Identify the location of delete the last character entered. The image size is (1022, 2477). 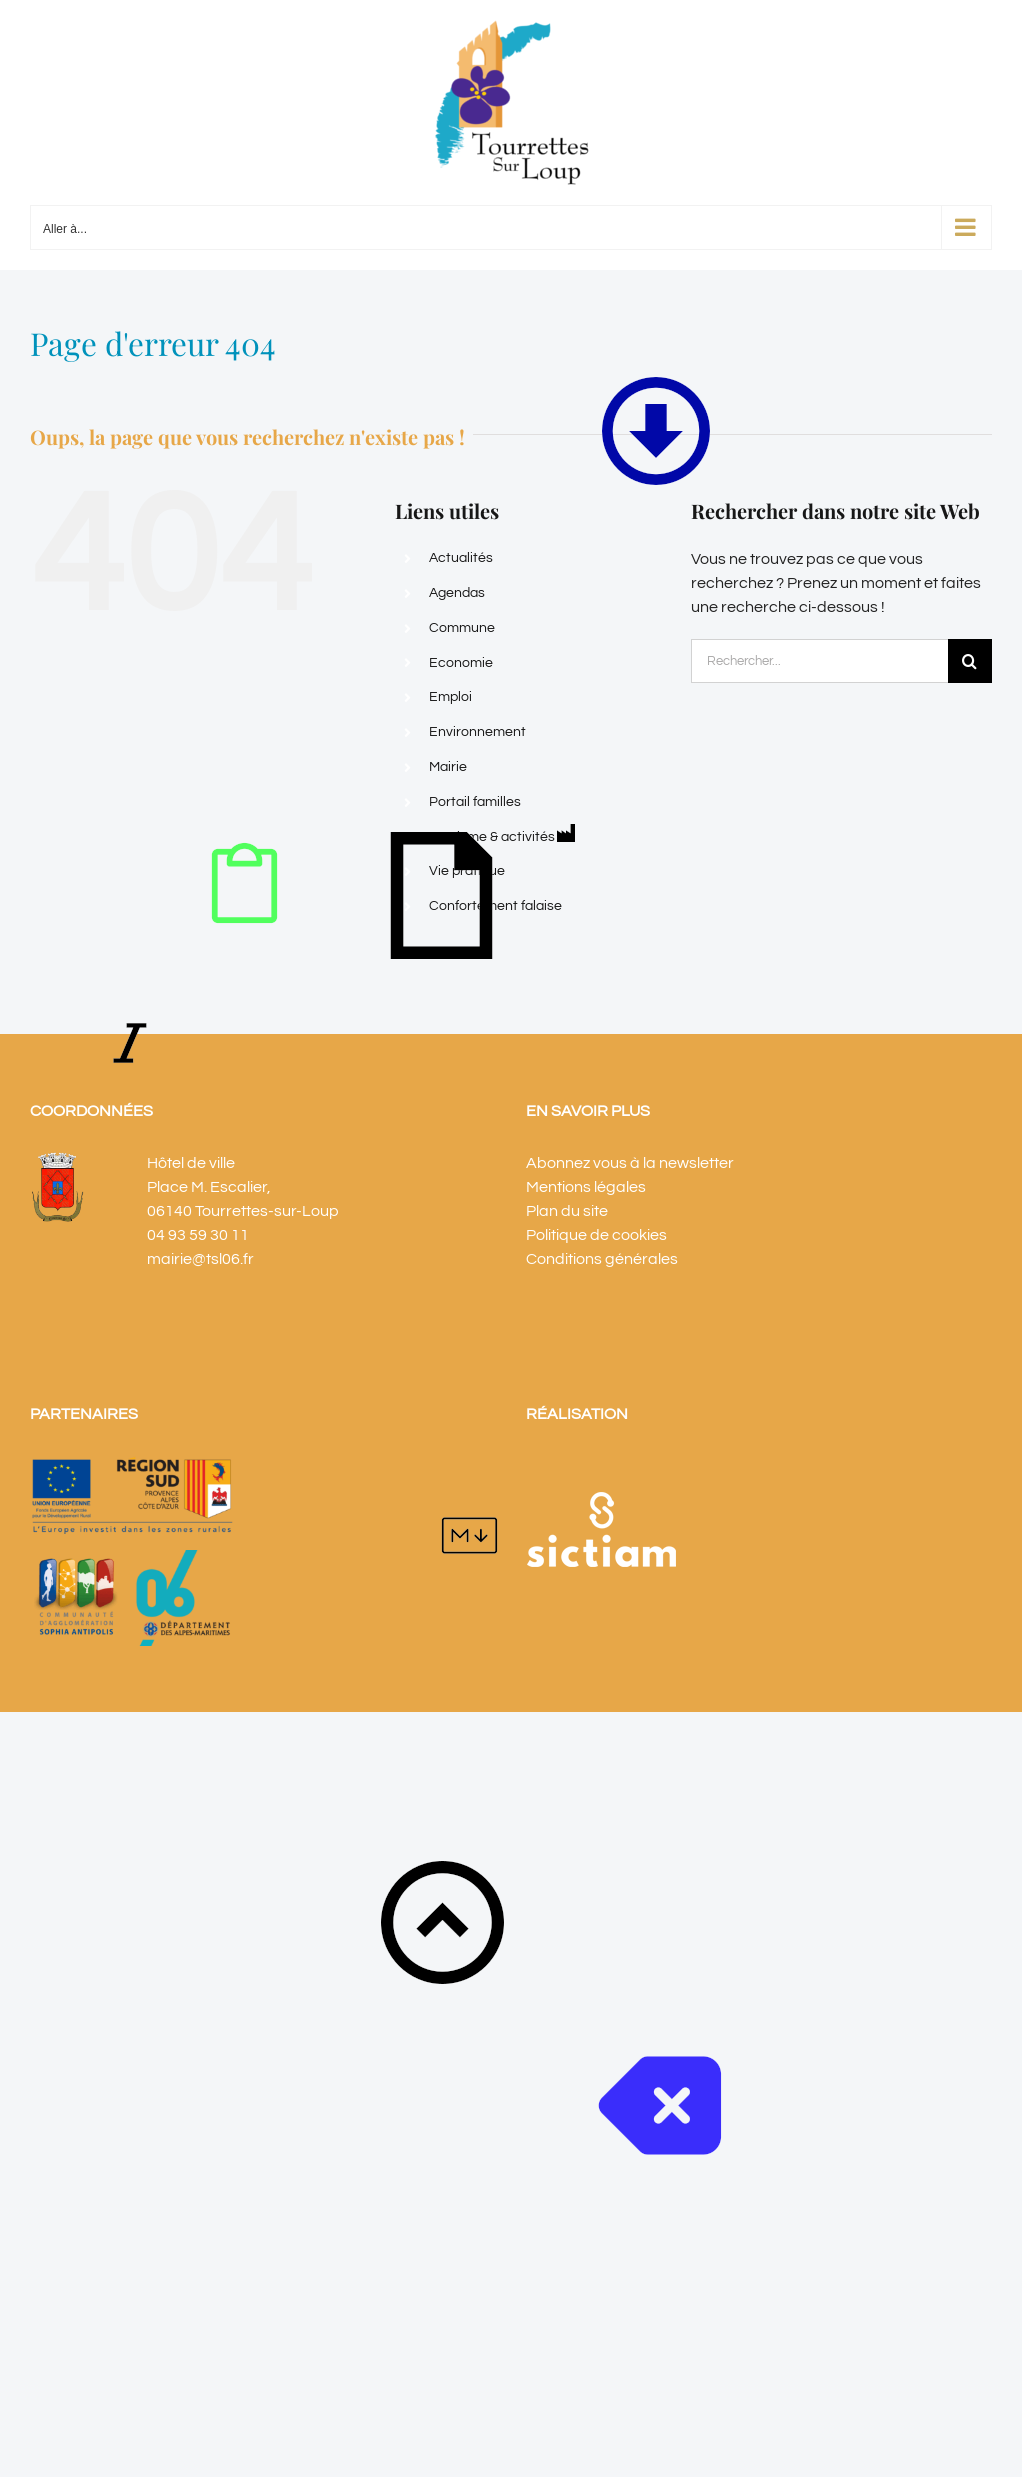
(658, 2105).